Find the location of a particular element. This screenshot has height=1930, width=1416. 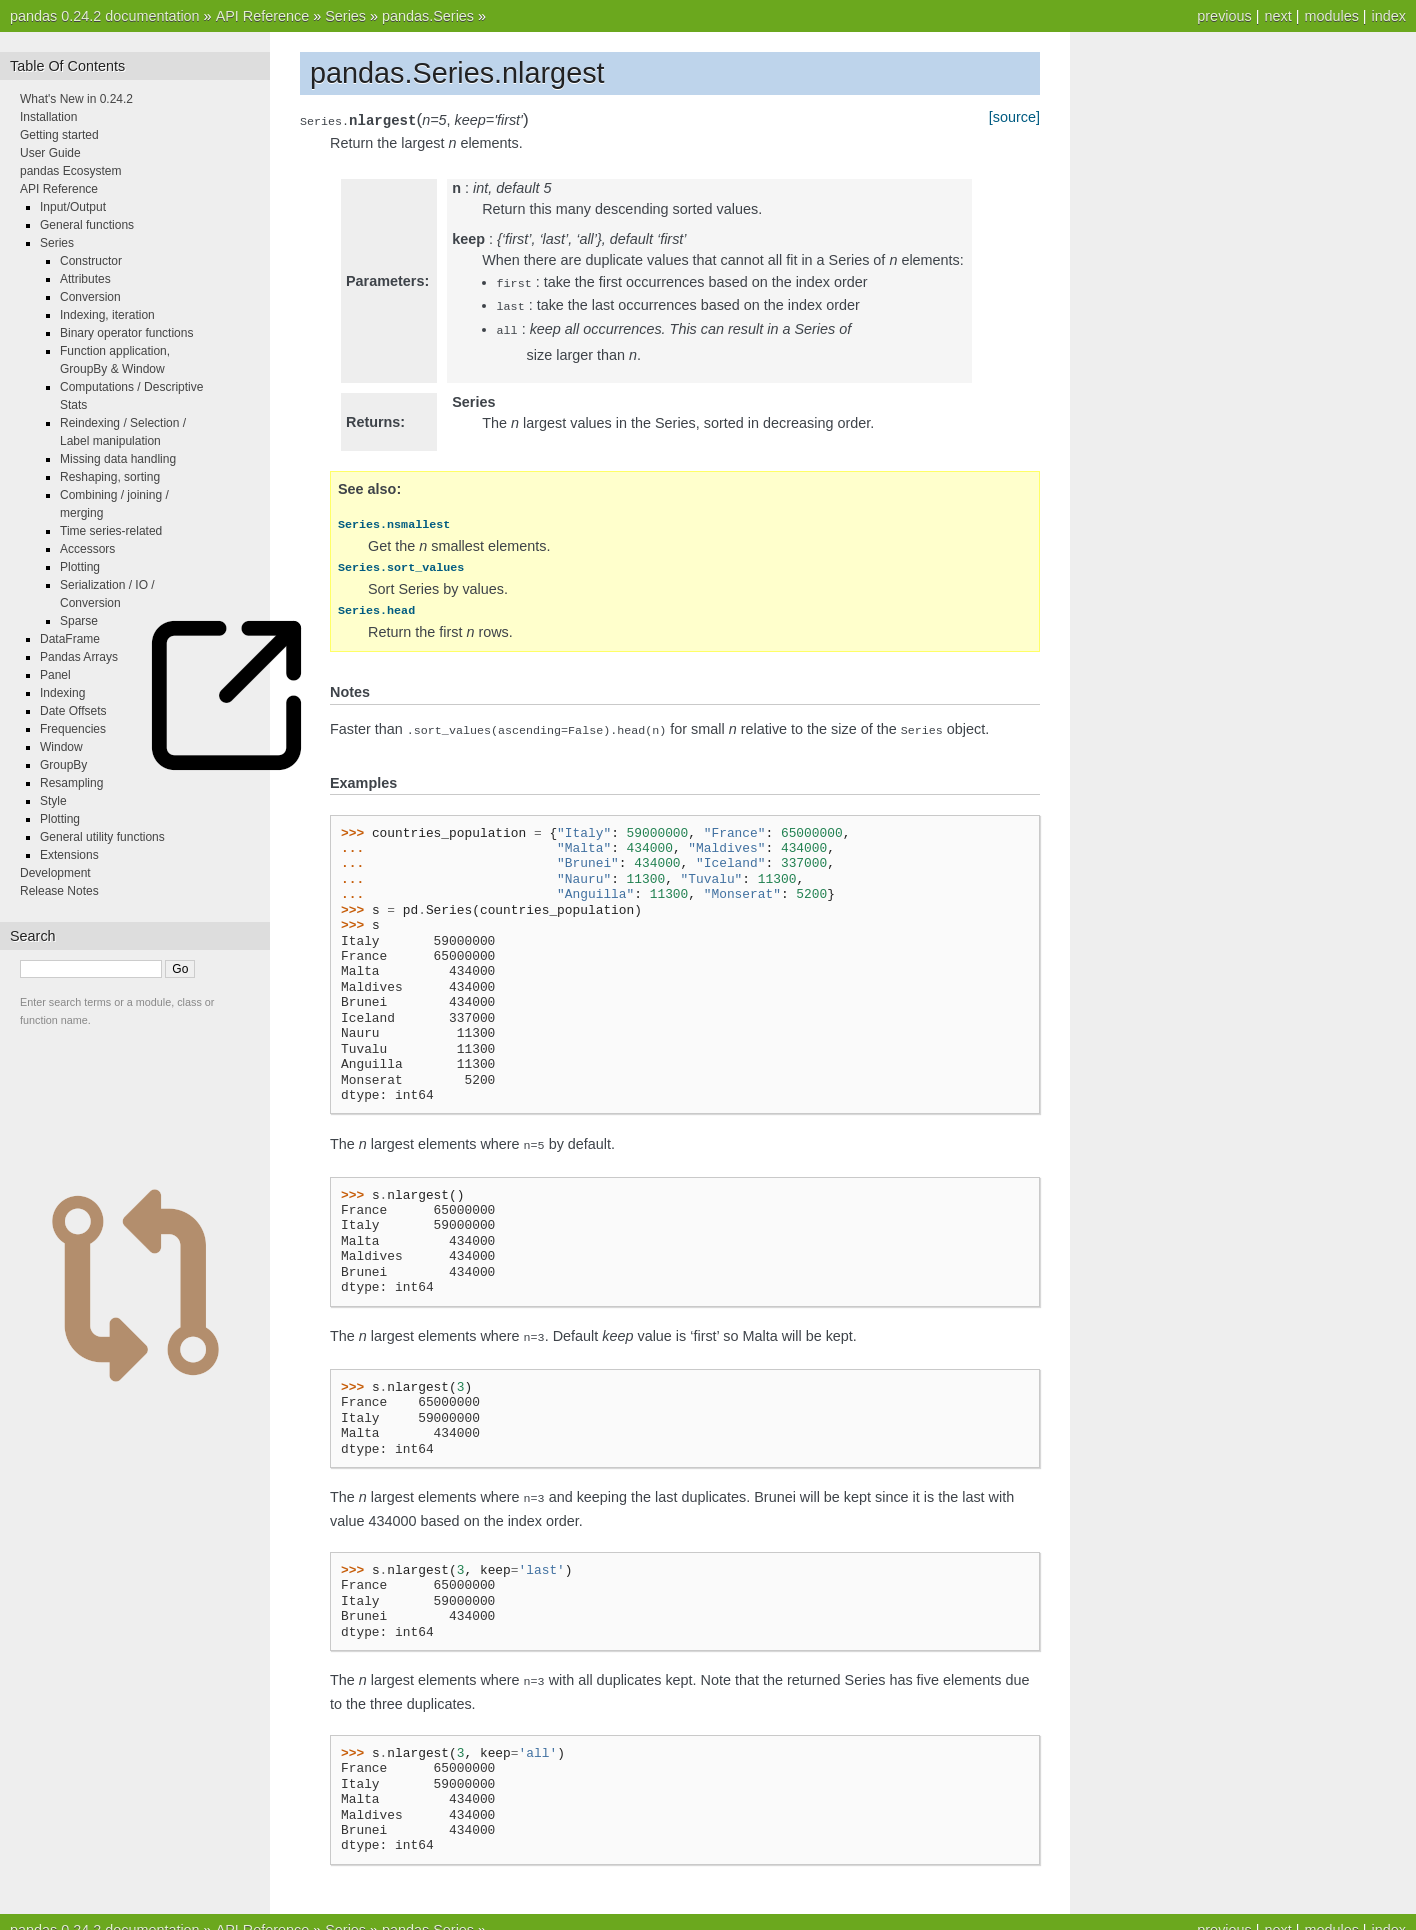

open link in a new window or tab is located at coordinates (226, 695).